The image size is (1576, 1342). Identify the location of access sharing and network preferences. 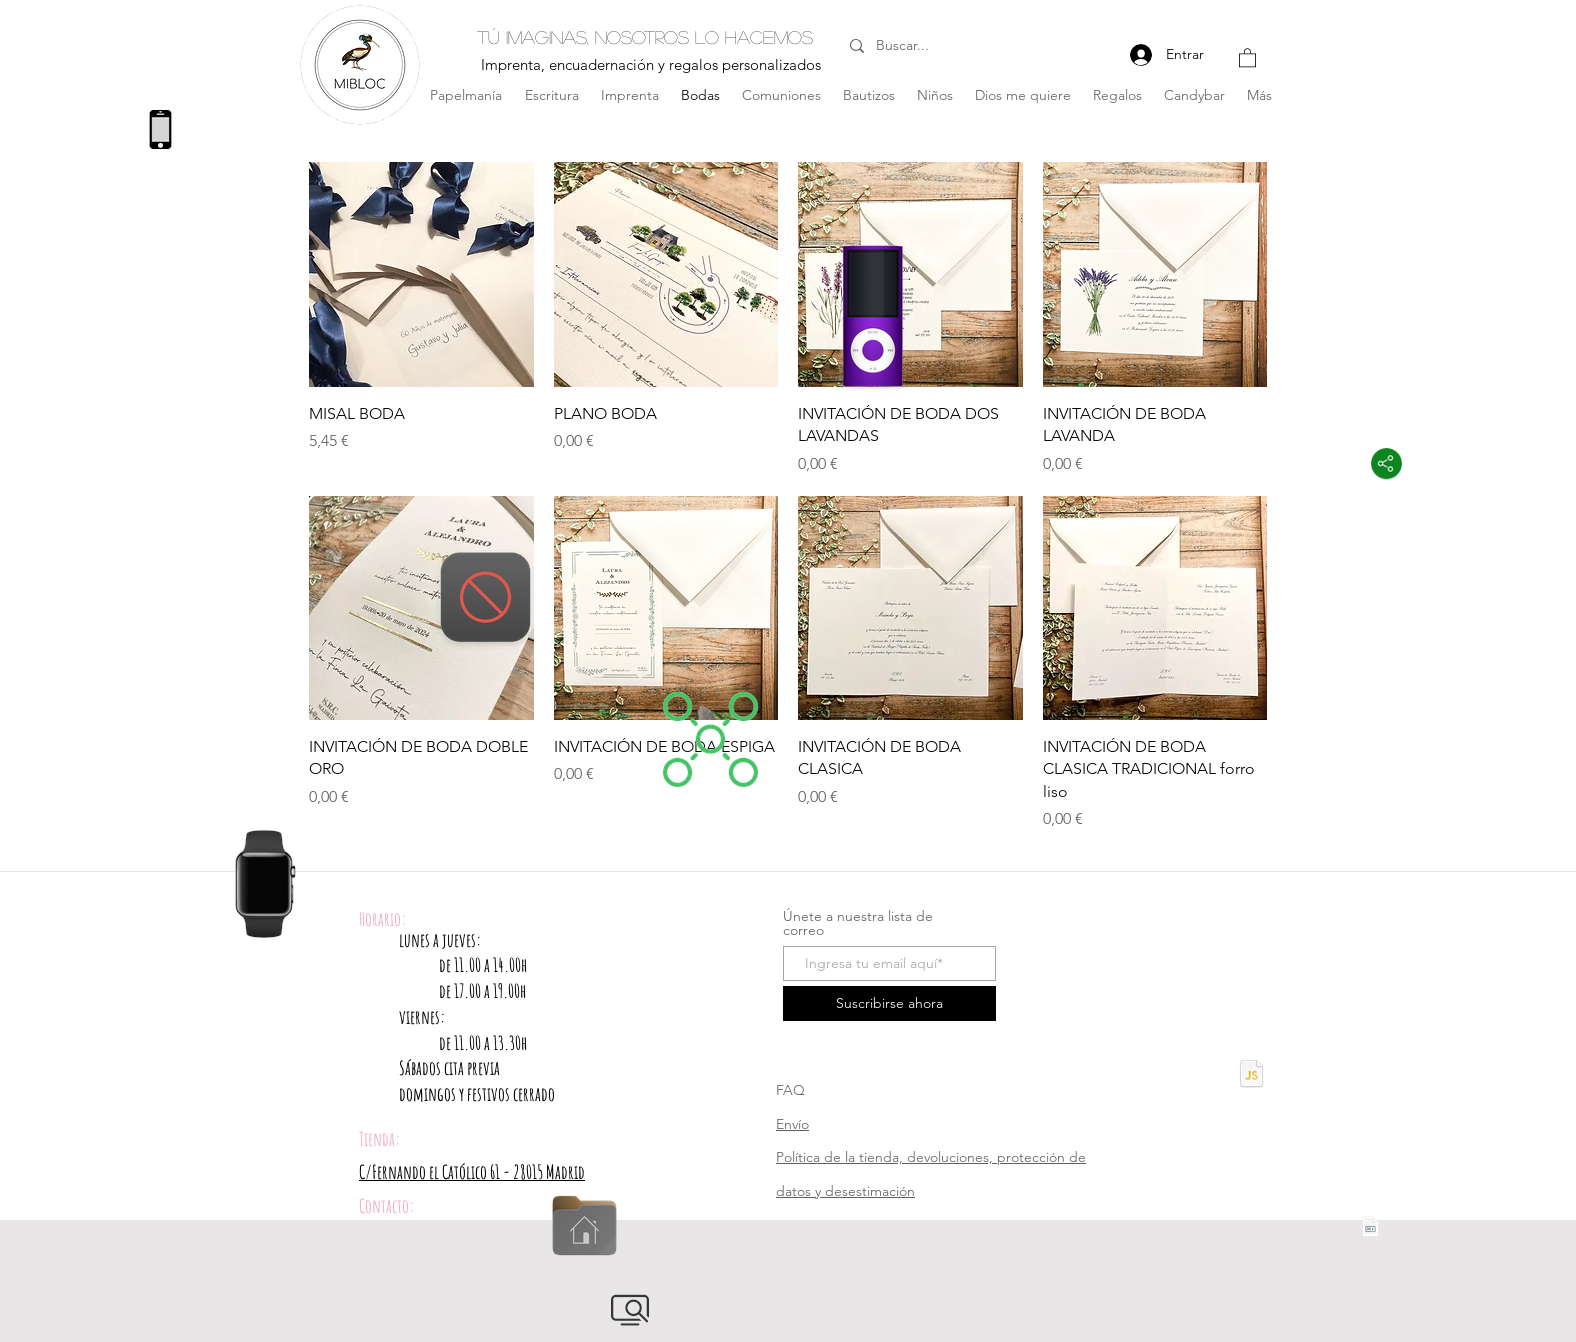
(1386, 463).